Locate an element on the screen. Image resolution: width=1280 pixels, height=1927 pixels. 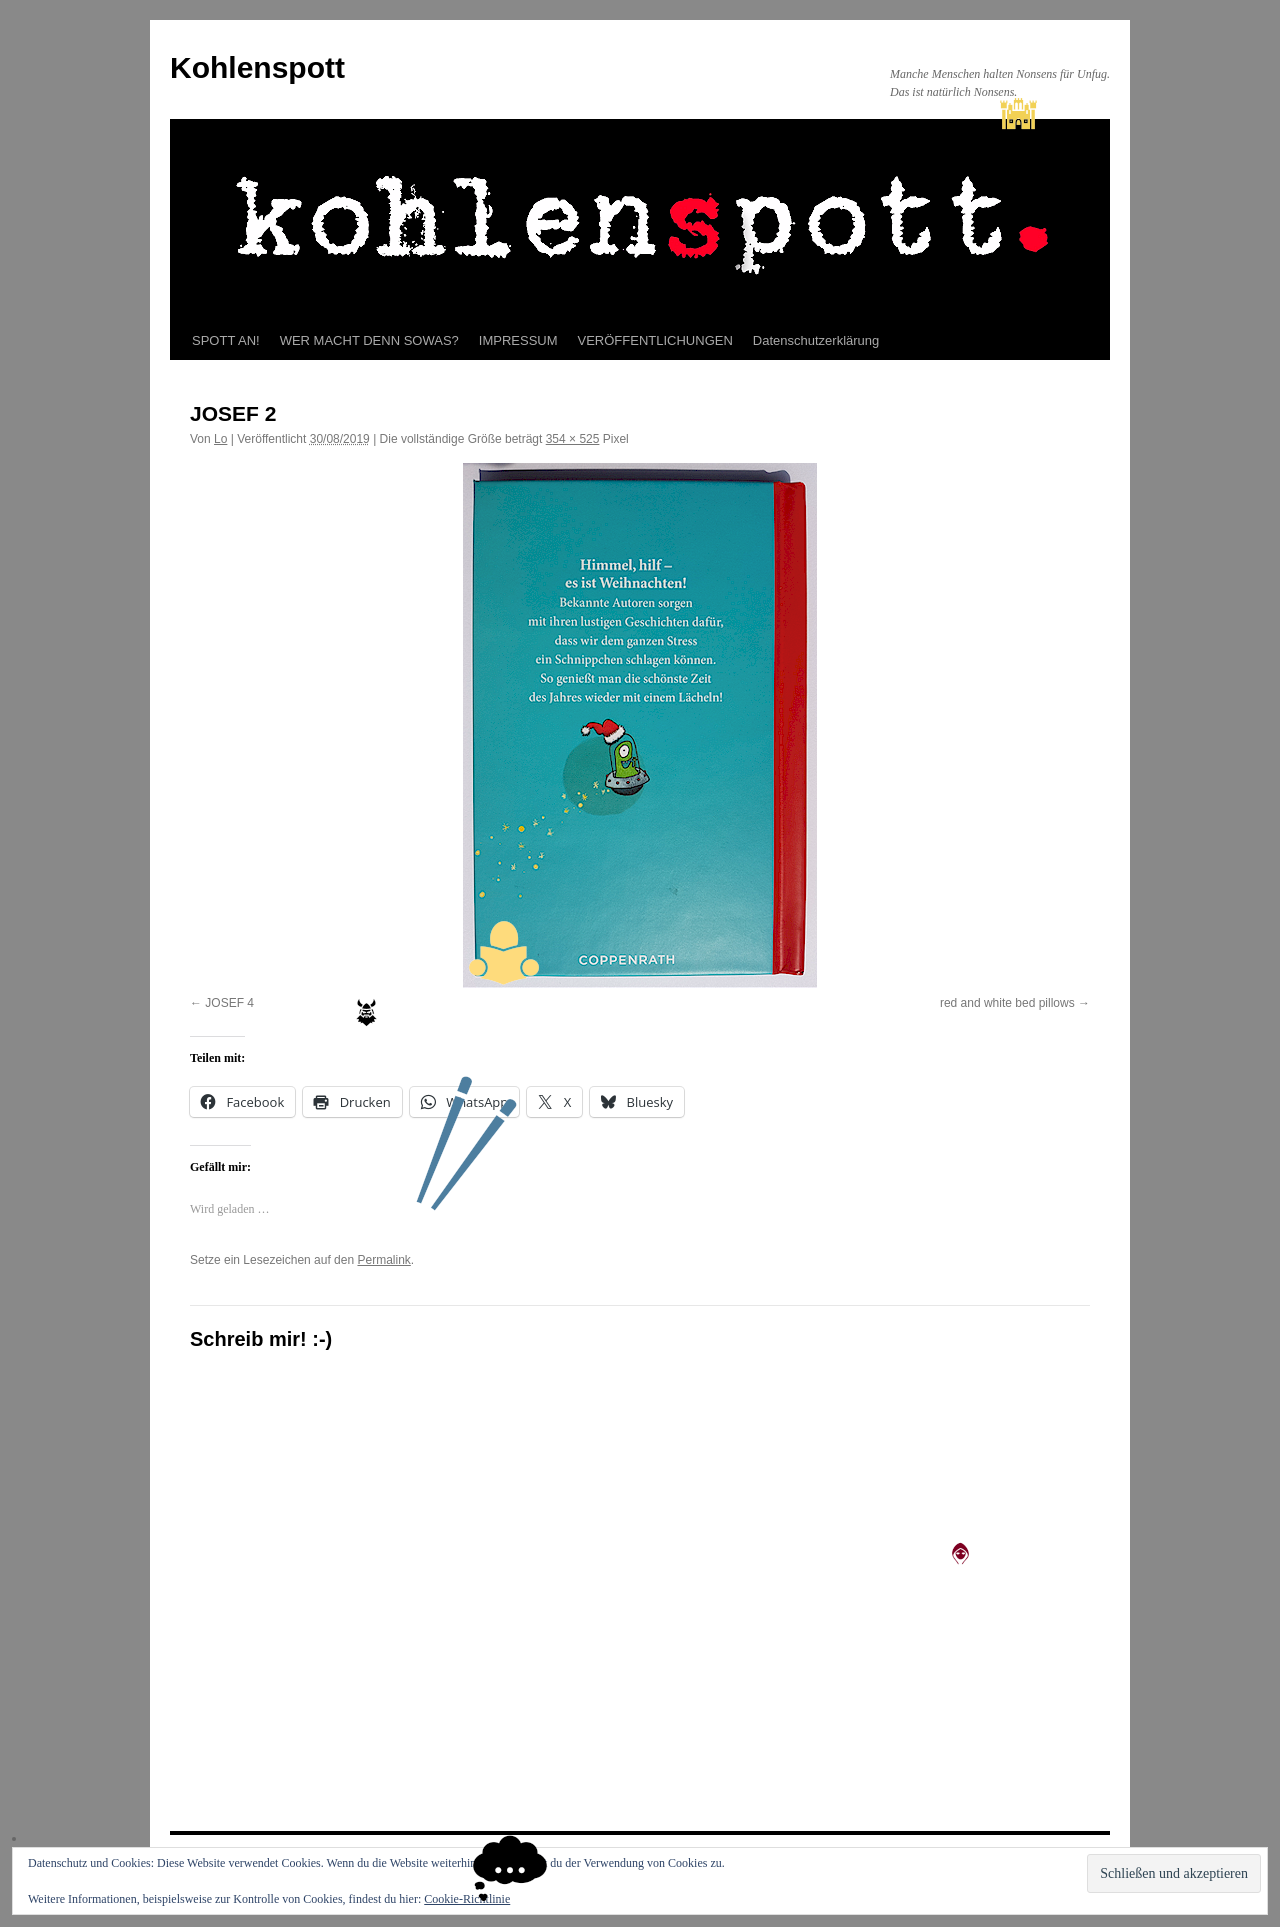
select rogue or stealth character class is located at coordinates (960, 1553).